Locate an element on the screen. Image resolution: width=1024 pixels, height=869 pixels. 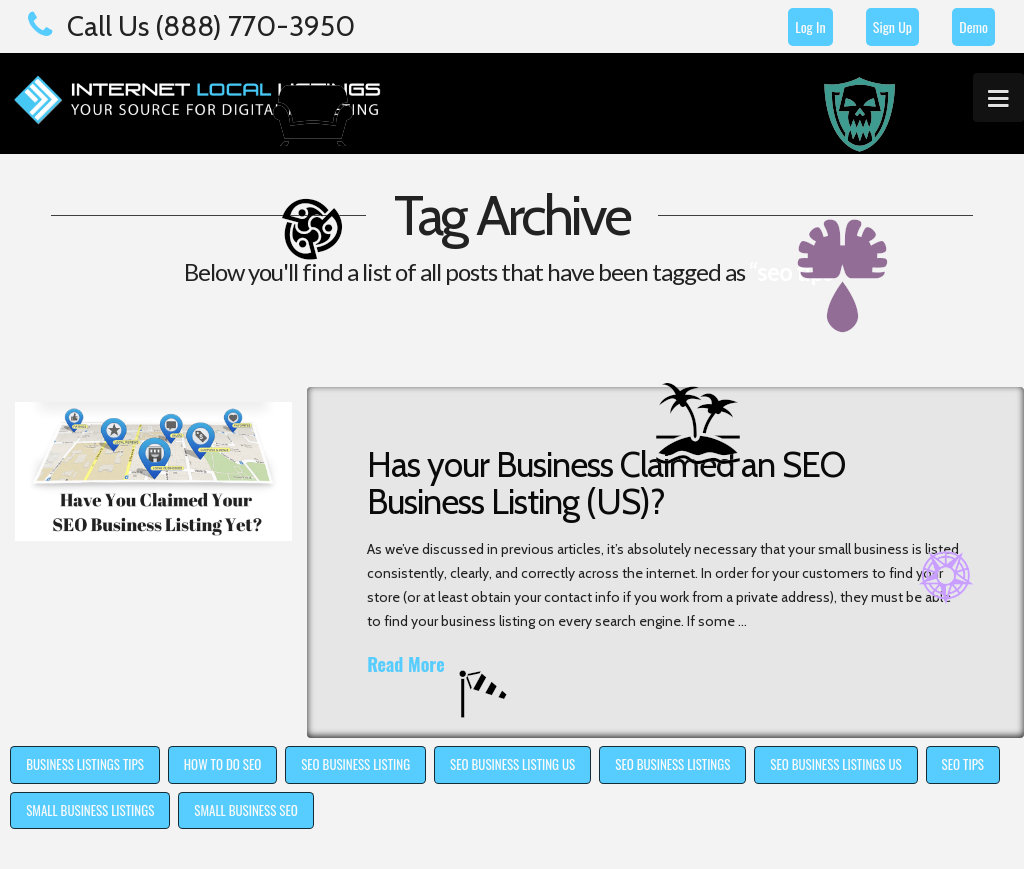
browse furniture or home decor items is located at coordinates (313, 116).